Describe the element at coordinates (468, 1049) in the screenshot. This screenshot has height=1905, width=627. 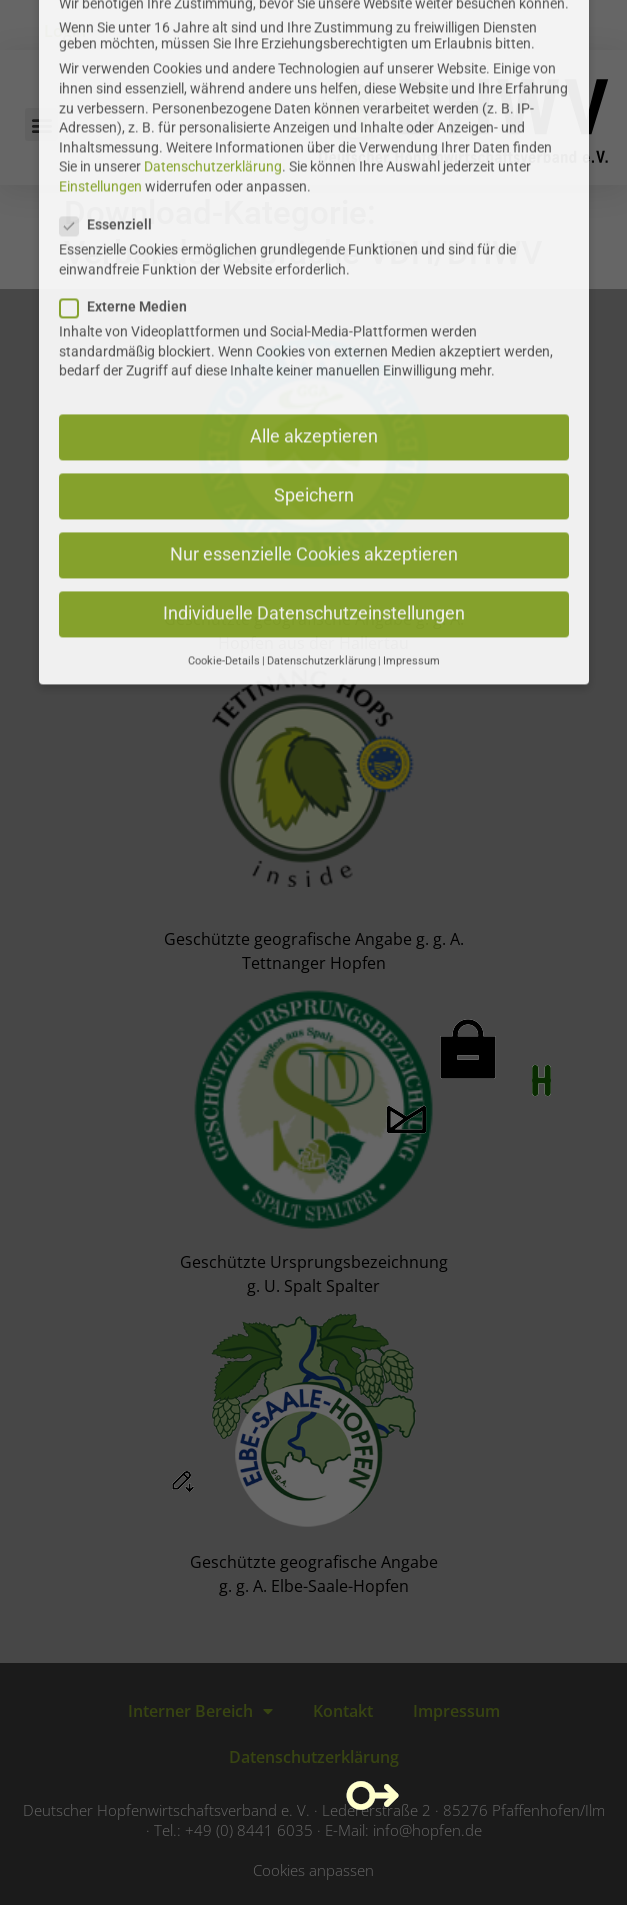
I see `remove item from shopping bag` at that location.